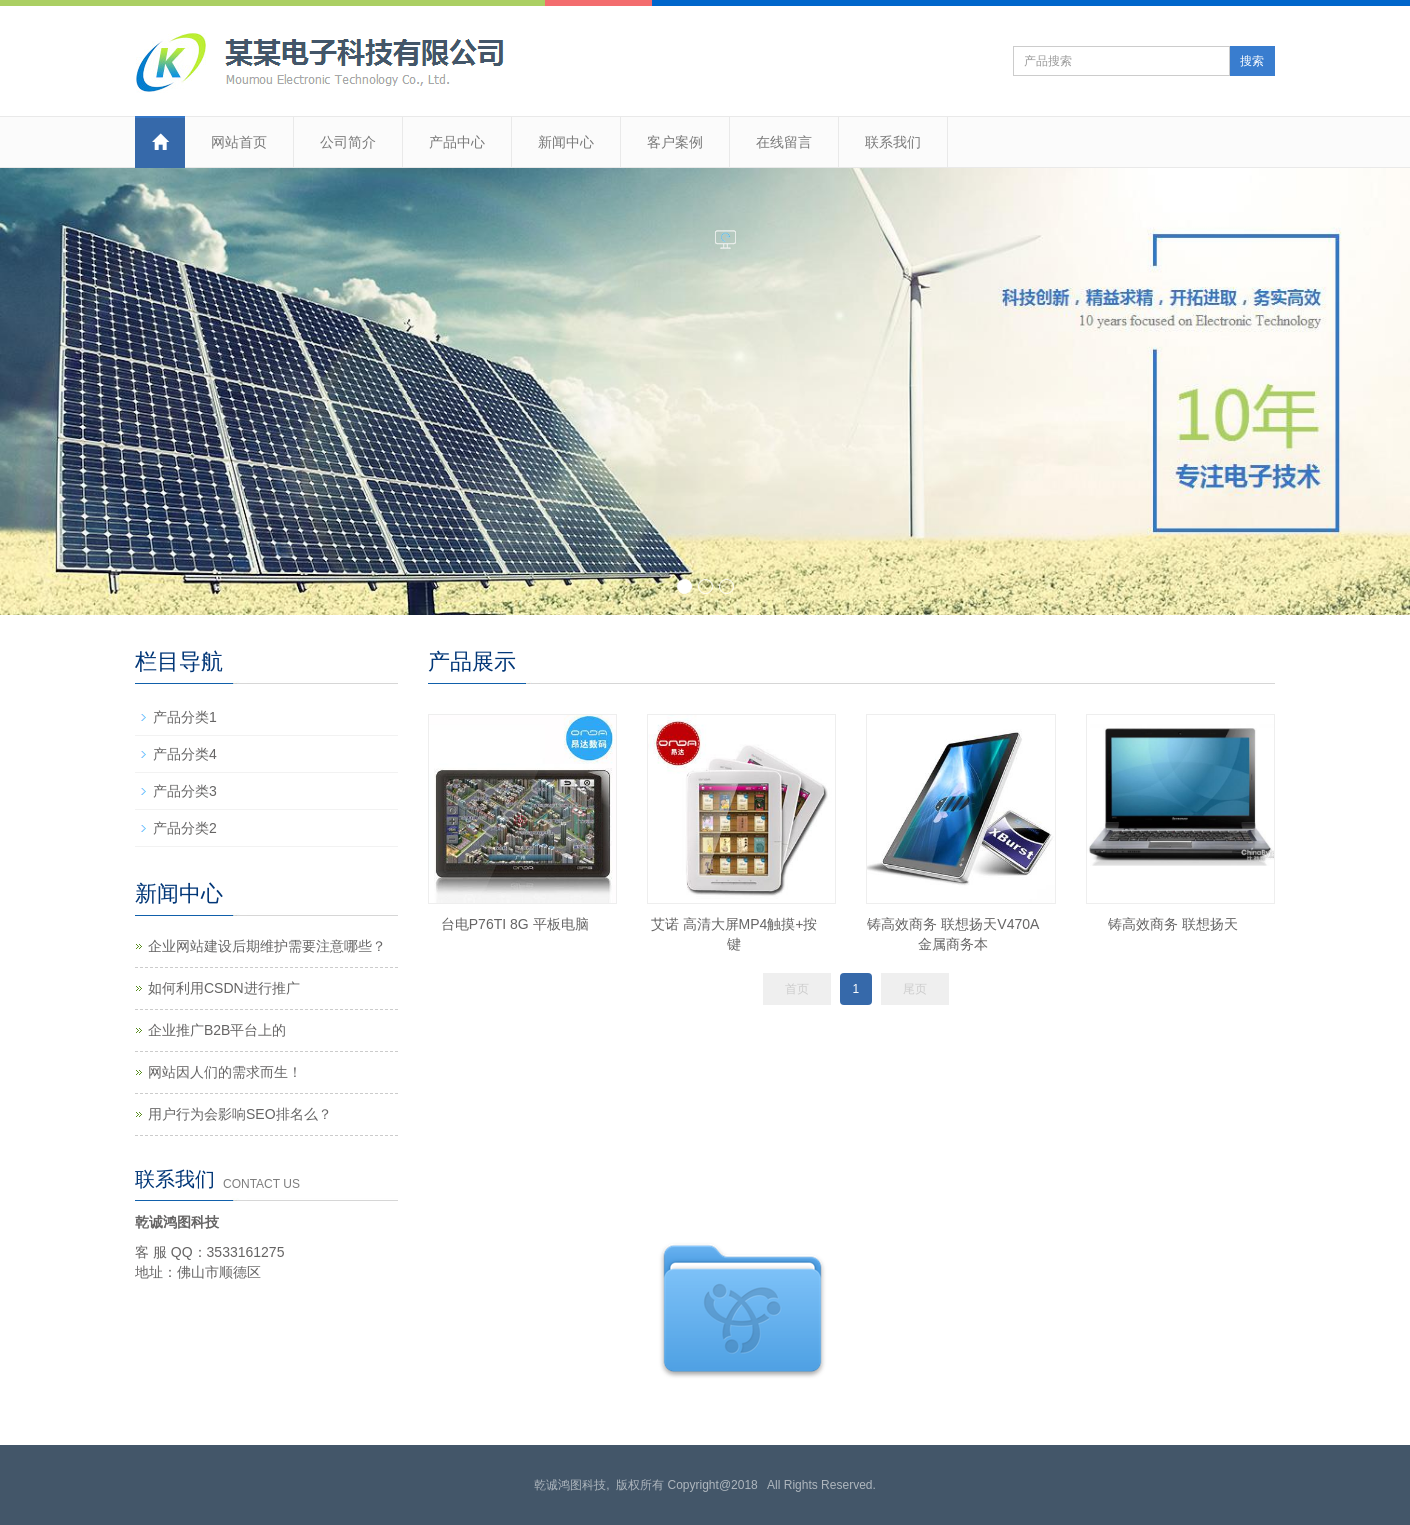 The width and height of the screenshot is (1410, 1525). Describe the element at coordinates (742, 1308) in the screenshot. I see `open your communication files folder` at that location.